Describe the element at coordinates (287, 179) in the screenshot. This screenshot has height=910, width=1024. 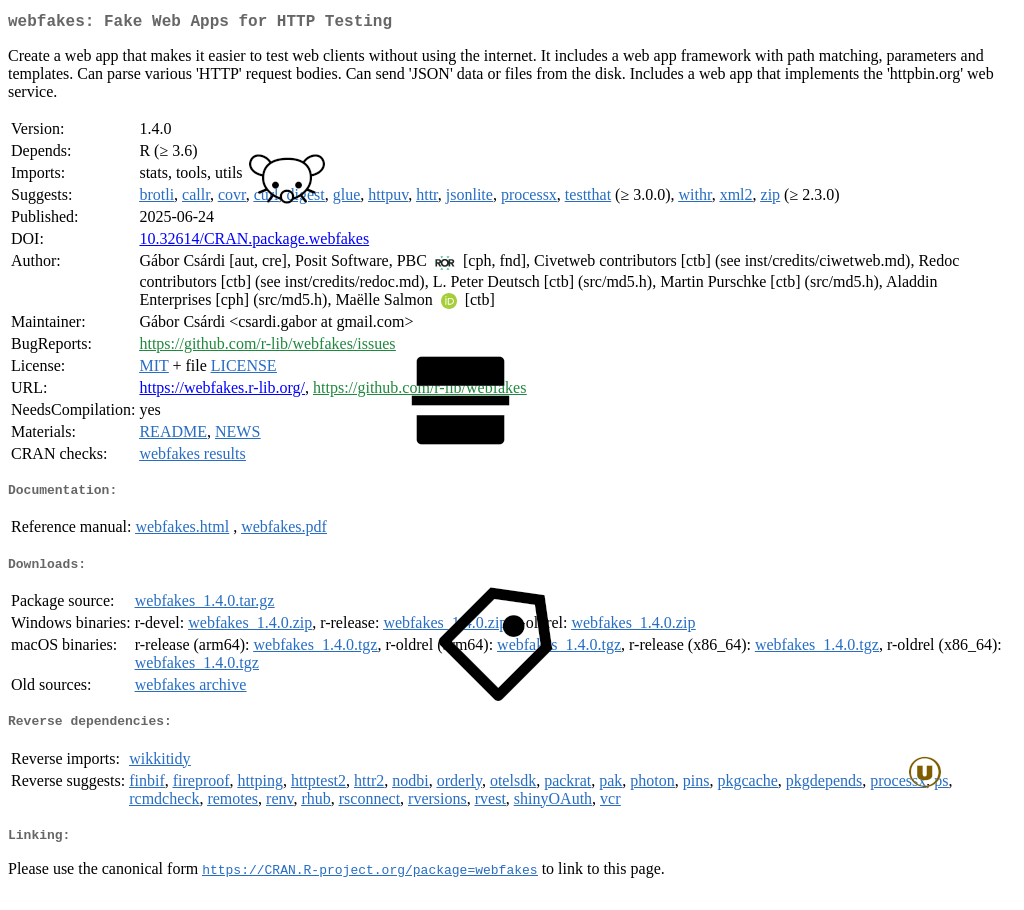
I see `open the Lemmy app` at that location.